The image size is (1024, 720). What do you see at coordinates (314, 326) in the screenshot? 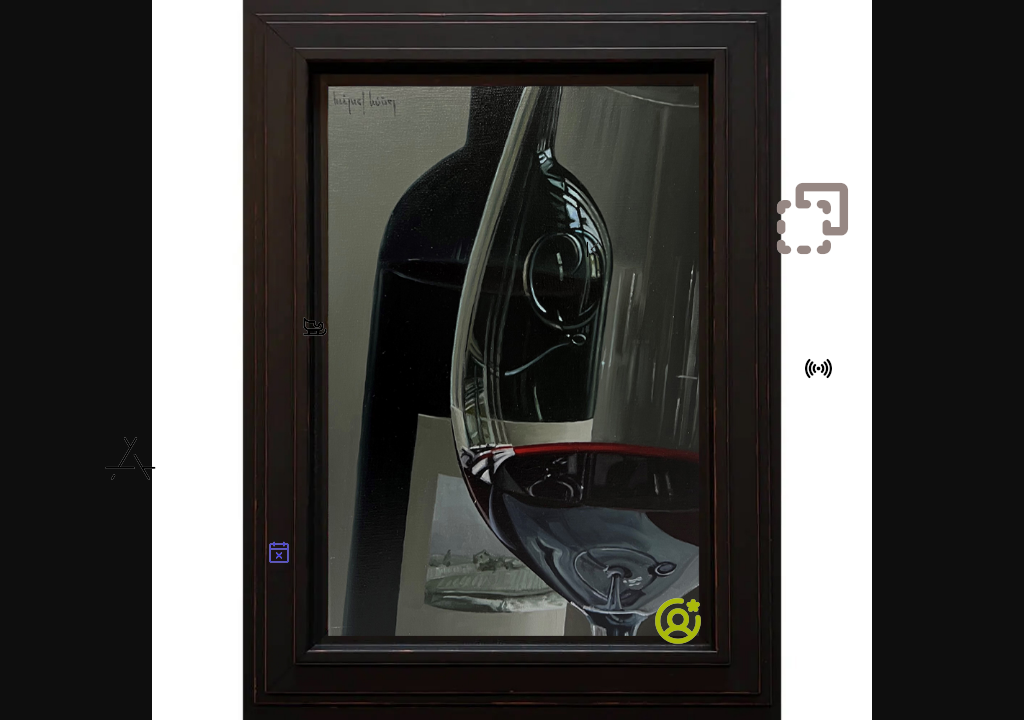
I see `seasonal holiday theme or decoration` at bounding box center [314, 326].